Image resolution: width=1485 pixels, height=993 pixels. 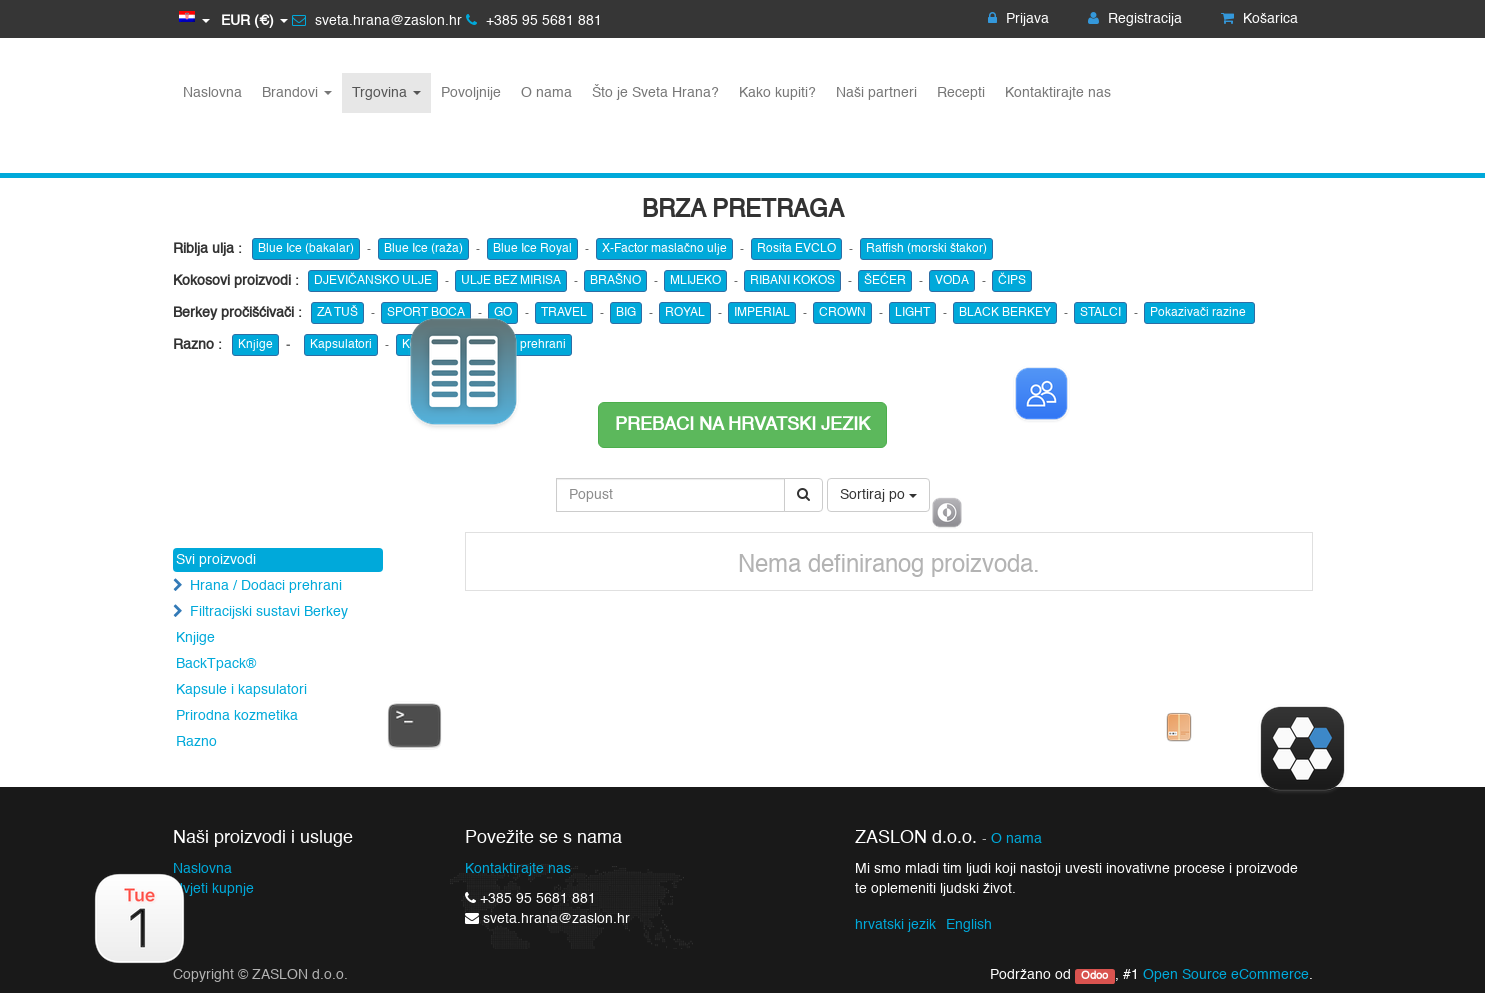 I want to click on manage user accounts and profiles, so click(x=1041, y=394).